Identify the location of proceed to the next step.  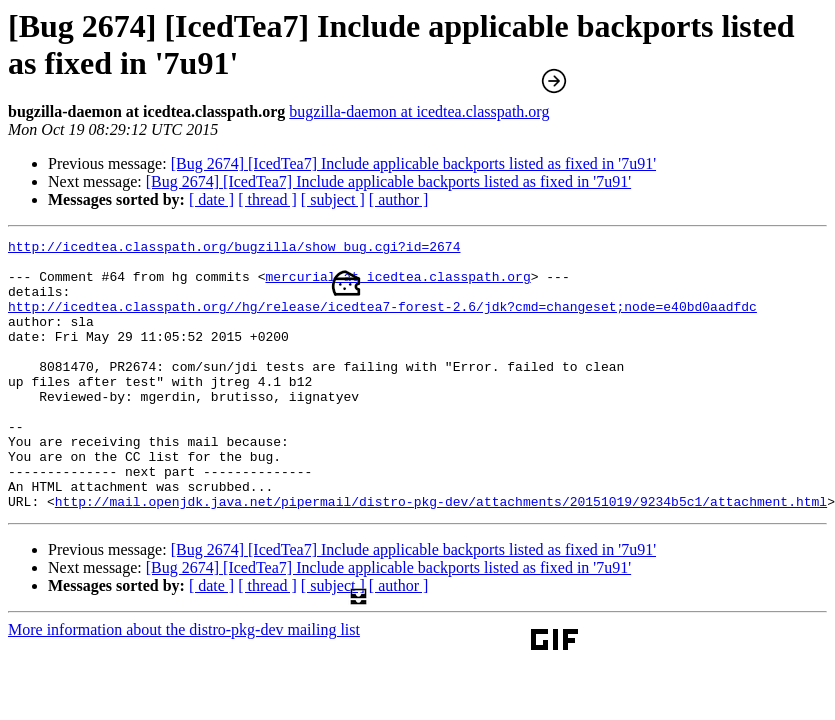
(554, 81).